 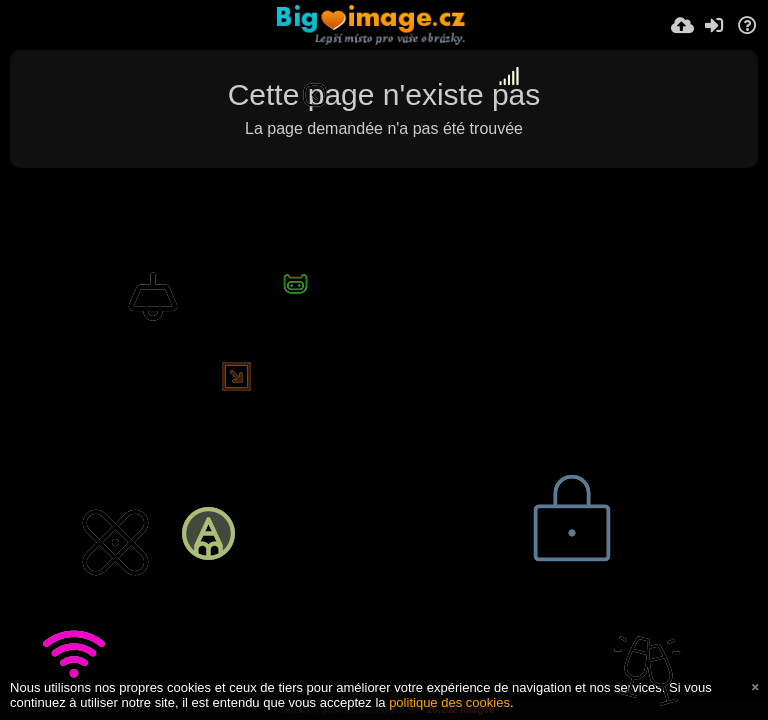 What do you see at coordinates (295, 283) in the screenshot?
I see `finn the human character icon from adventure time` at bounding box center [295, 283].